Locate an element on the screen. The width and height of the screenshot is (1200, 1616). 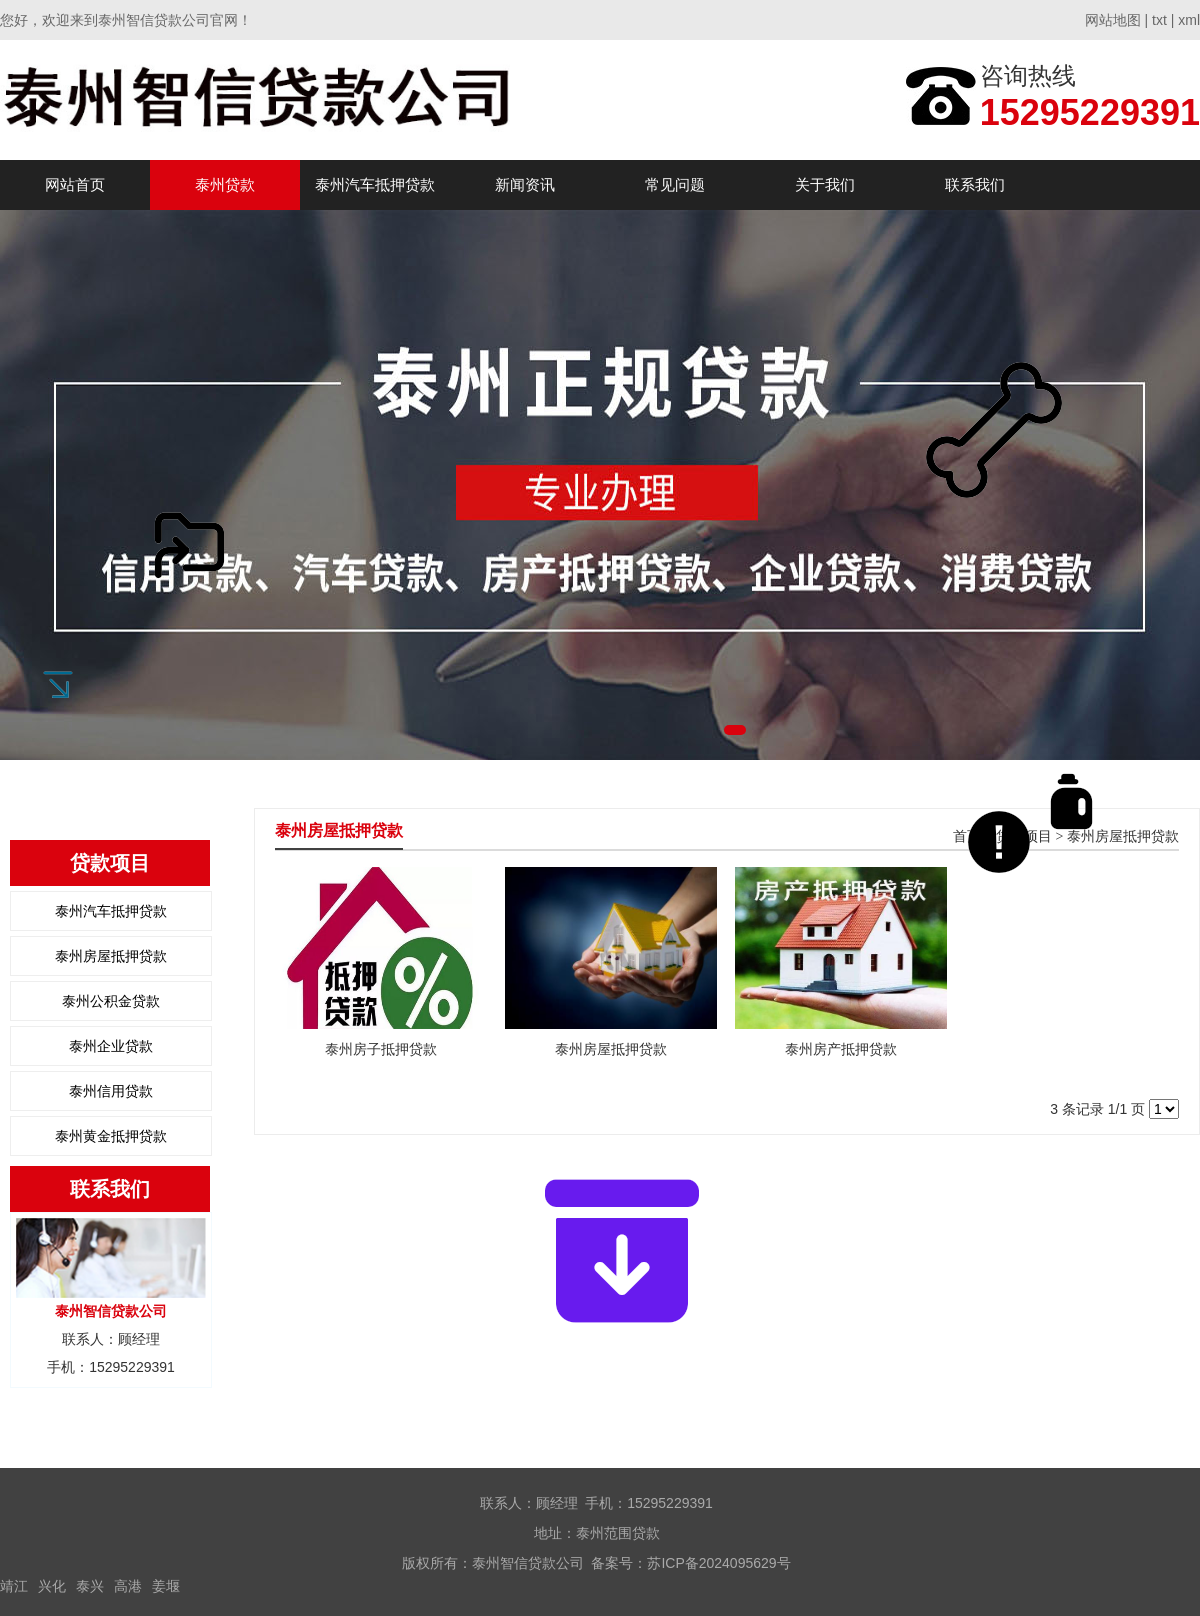
create a symbolic link to this folder is located at coordinates (189, 543).